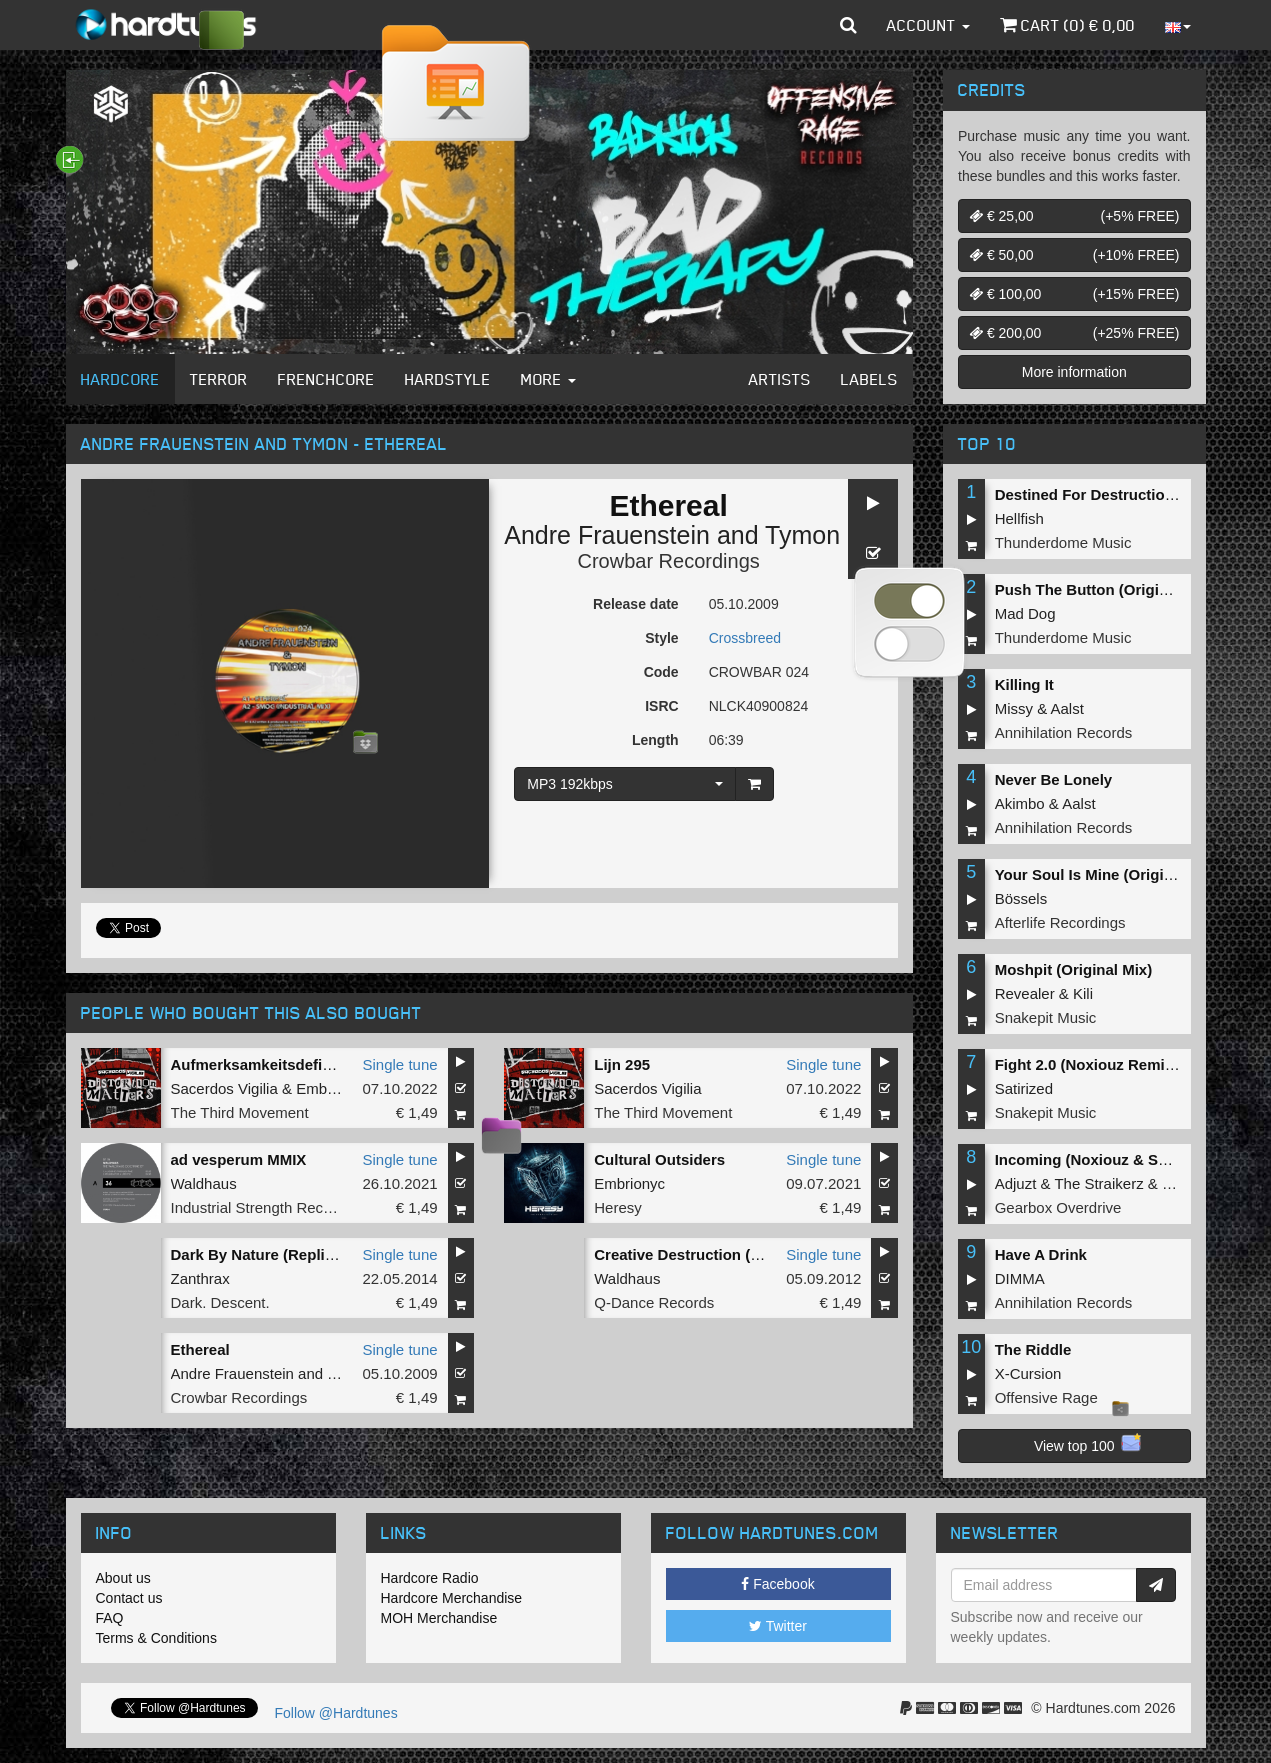 The height and width of the screenshot is (1763, 1271). What do you see at coordinates (1120, 1408) in the screenshot?
I see `access your public shared folder` at bounding box center [1120, 1408].